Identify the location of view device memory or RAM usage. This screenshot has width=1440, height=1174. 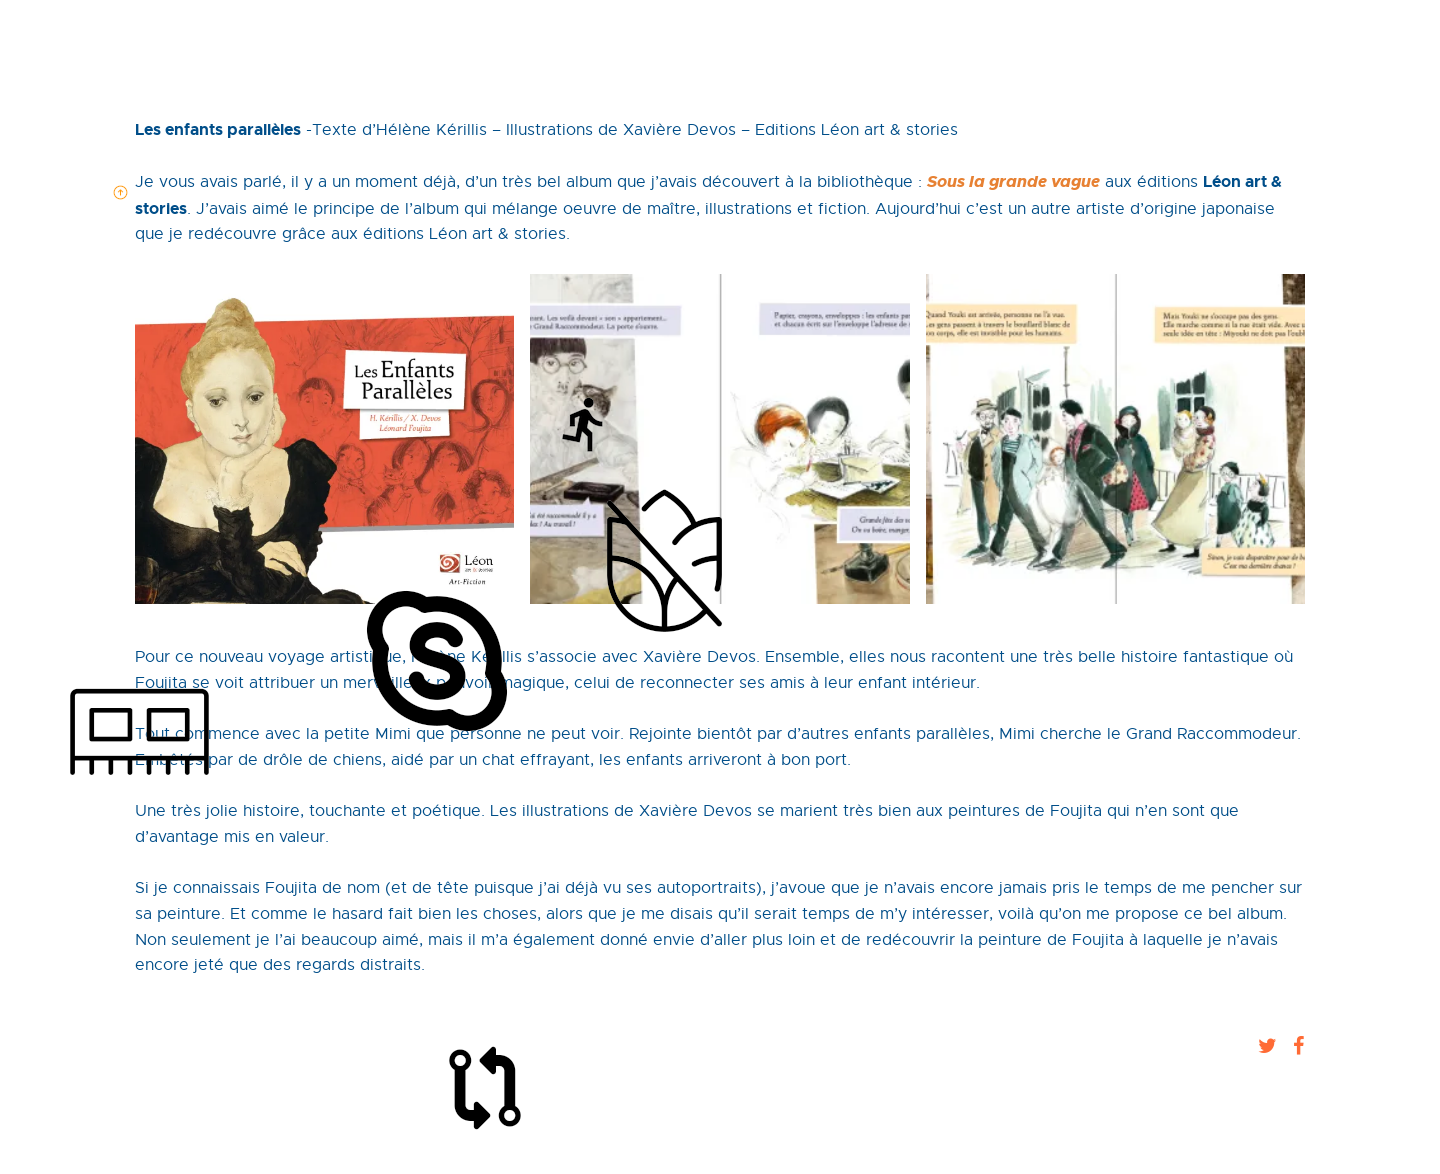
(139, 729).